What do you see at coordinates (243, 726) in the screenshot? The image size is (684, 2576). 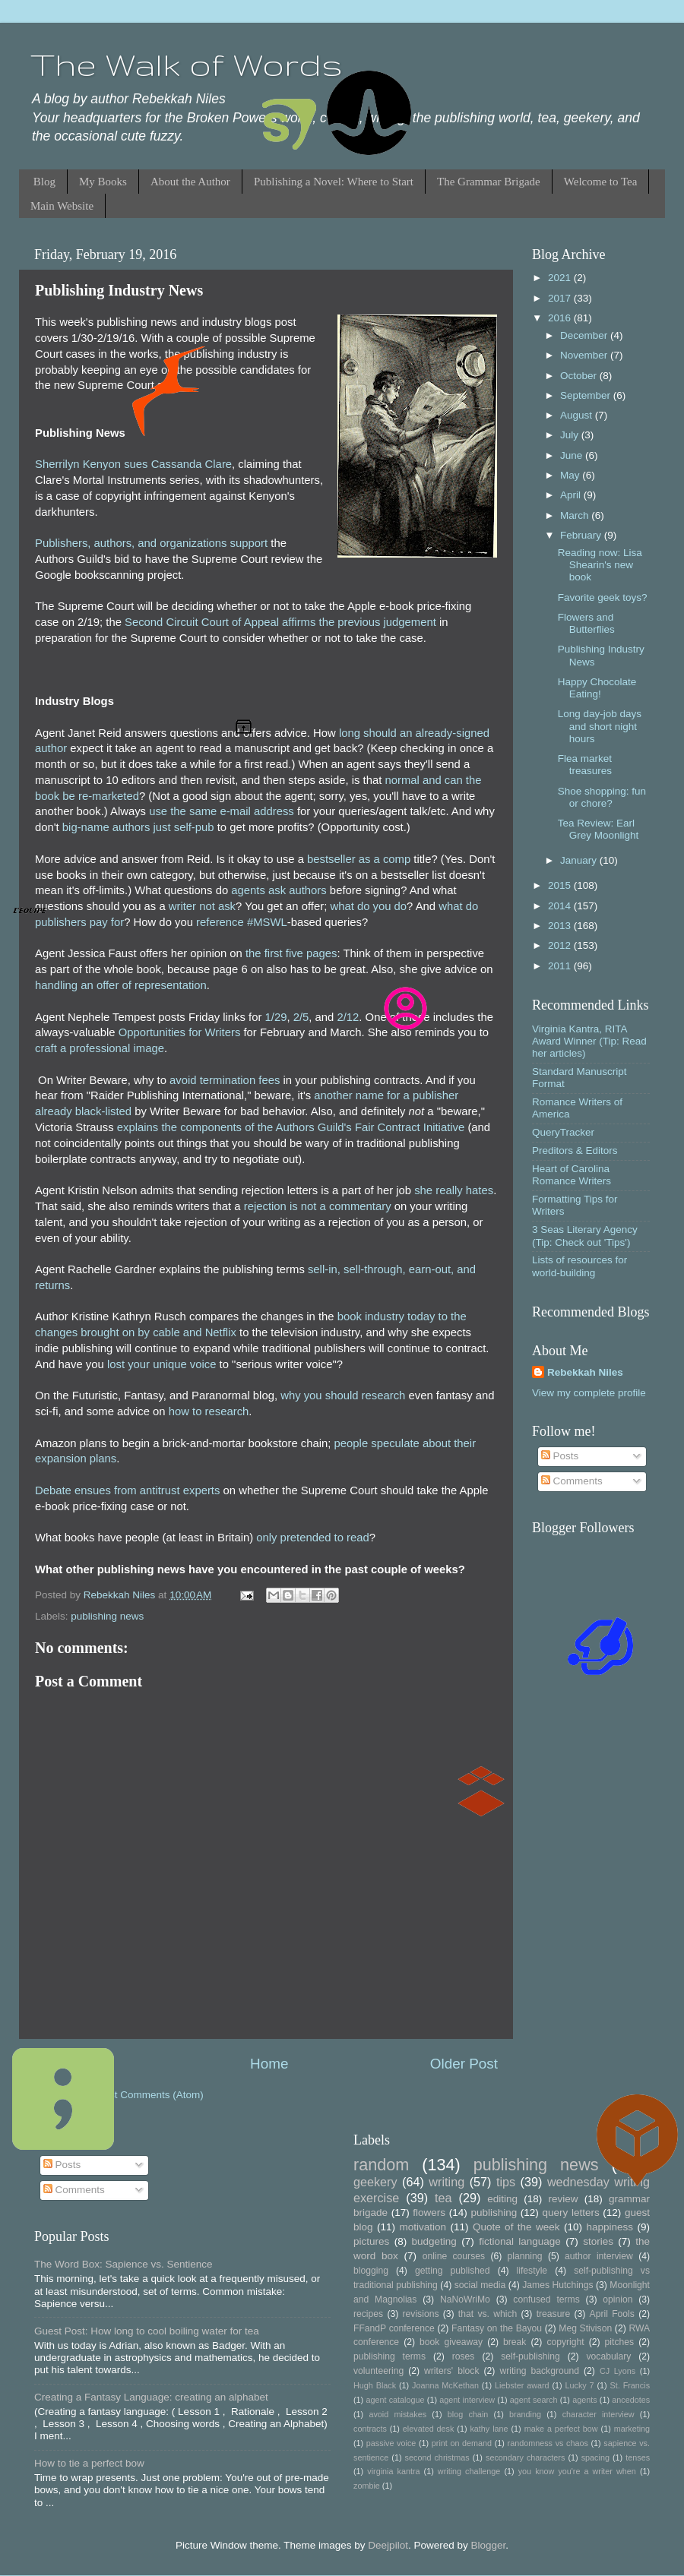 I see `unarchive a message or item from inbox` at bounding box center [243, 726].